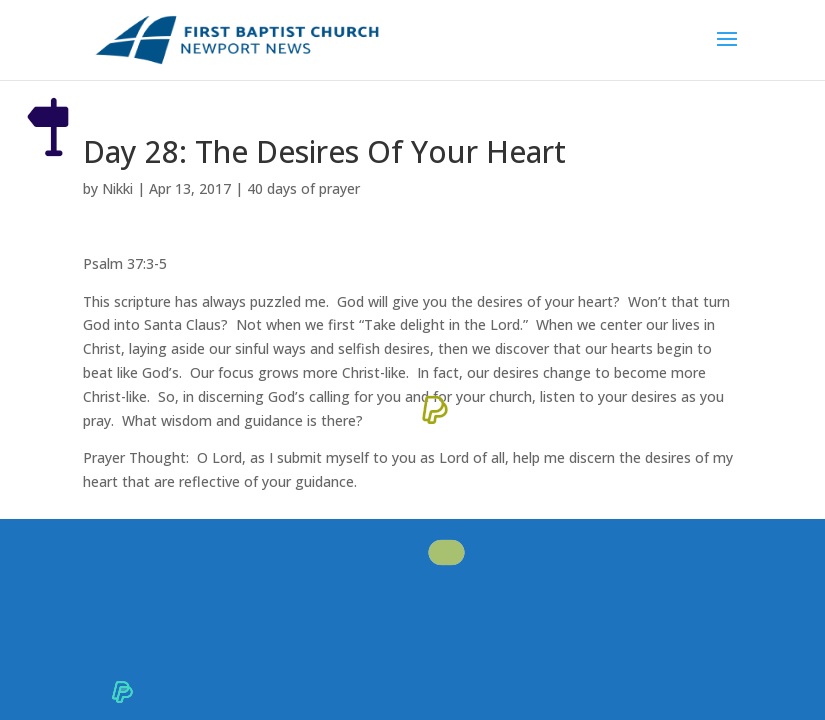 This screenshot has width=825, height=720. Describe the element at coordinates (435, 410) in the screenshot. I see `pay with paypal` at that location.